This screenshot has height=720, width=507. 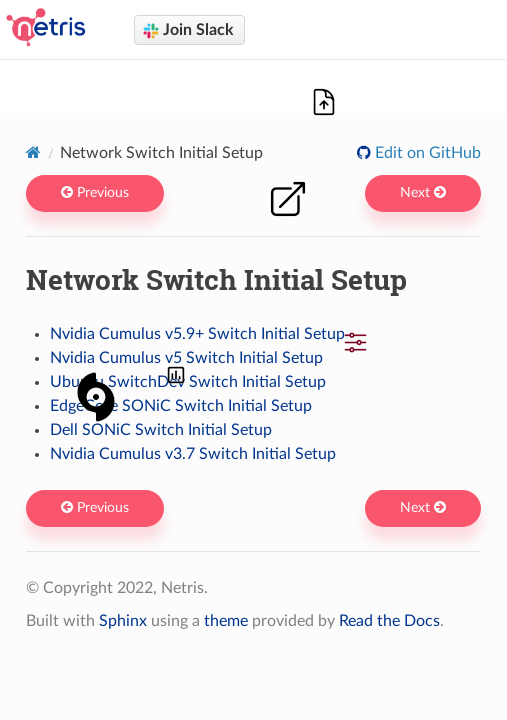 I want to click on adjust settings or preferences, so click(x=355, y=342).